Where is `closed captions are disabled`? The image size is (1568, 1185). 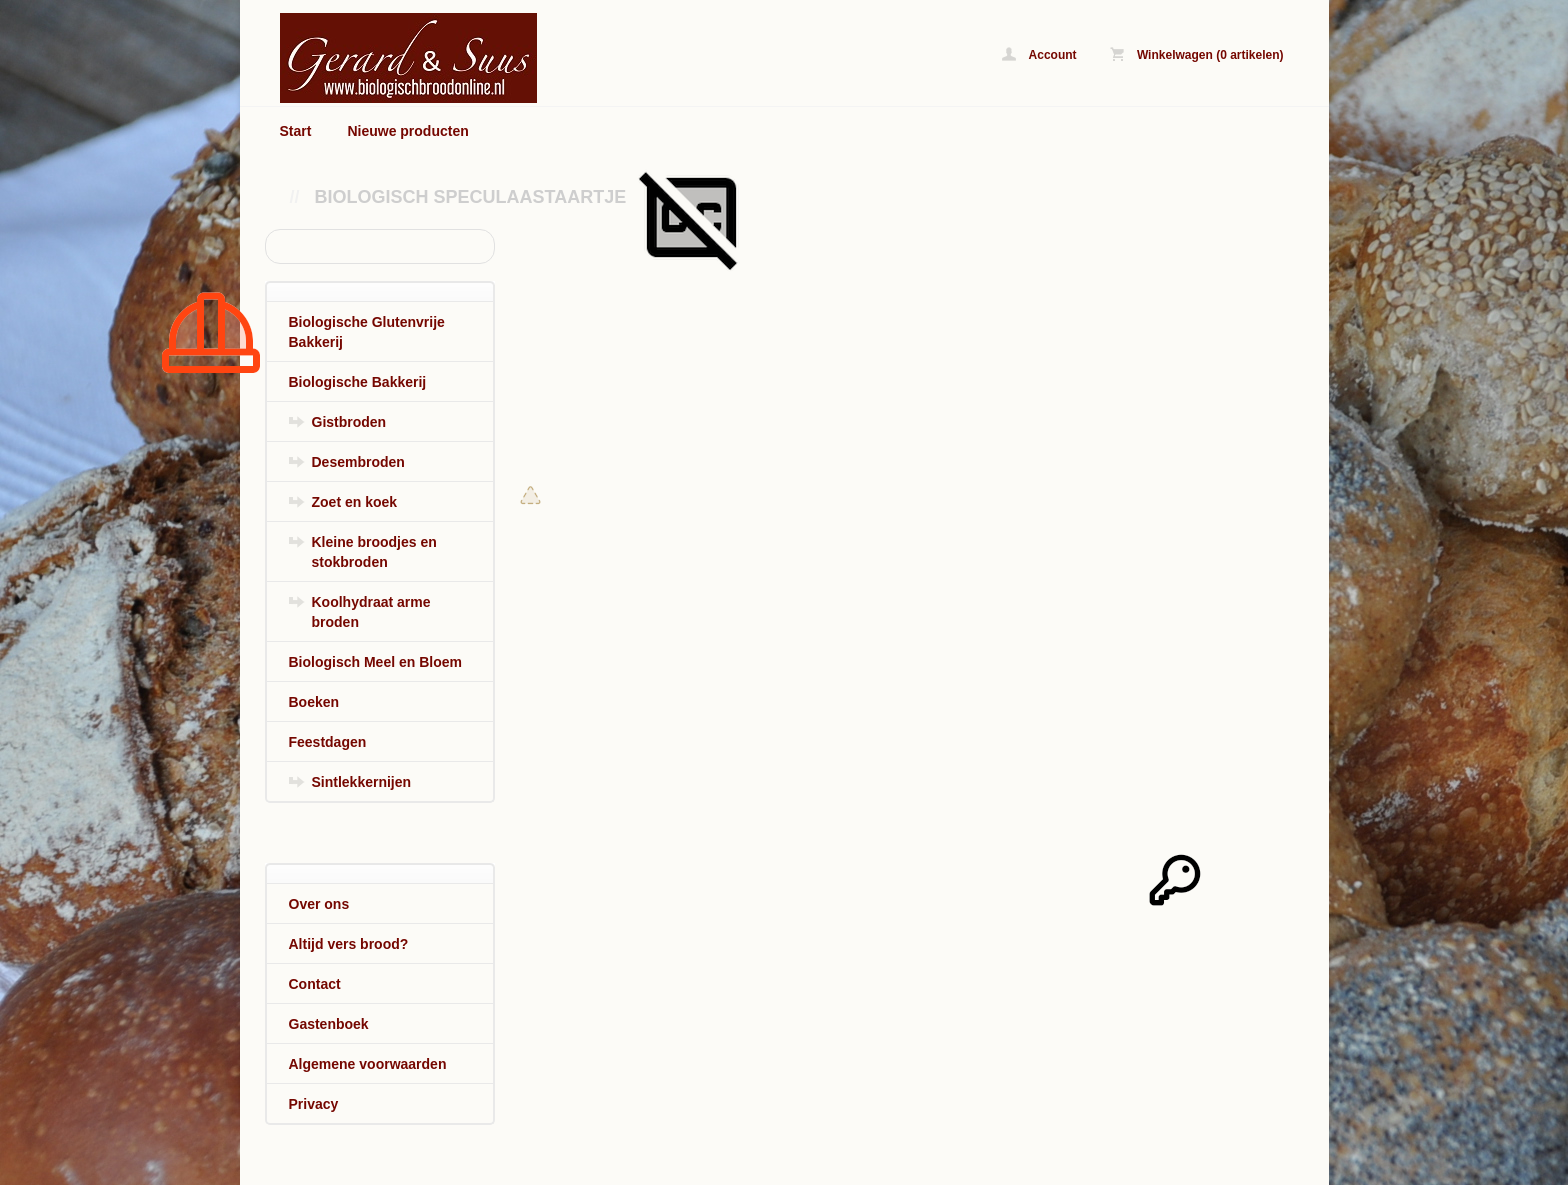 closed captions are disabled is located at coordinates (691, 217).